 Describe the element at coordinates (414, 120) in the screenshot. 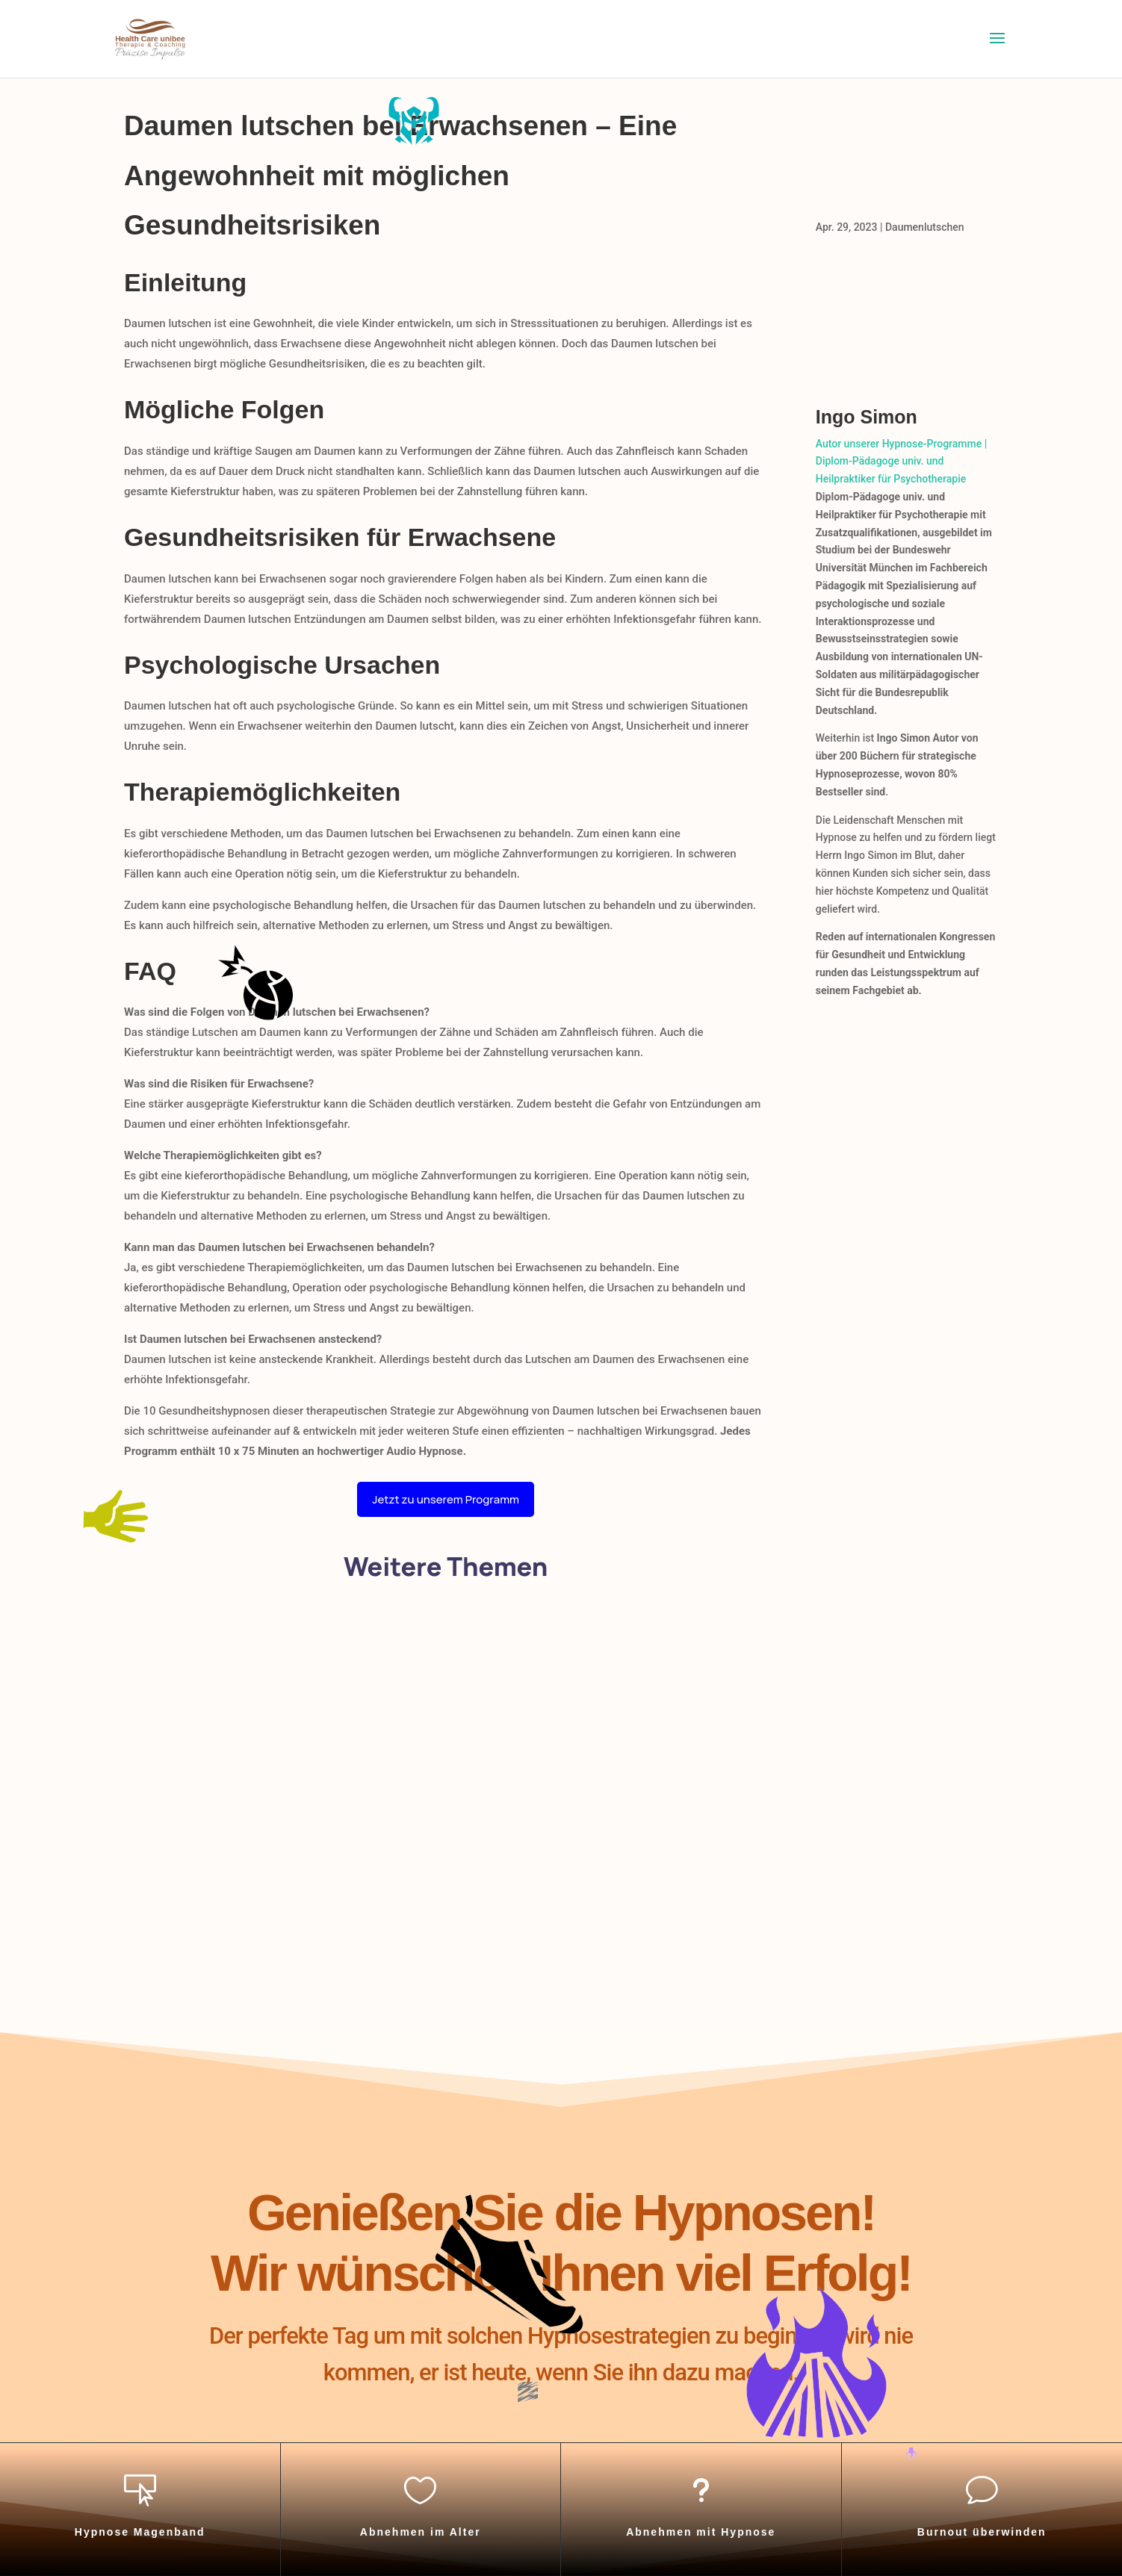

I see `select warrior or tank character class` at that location.